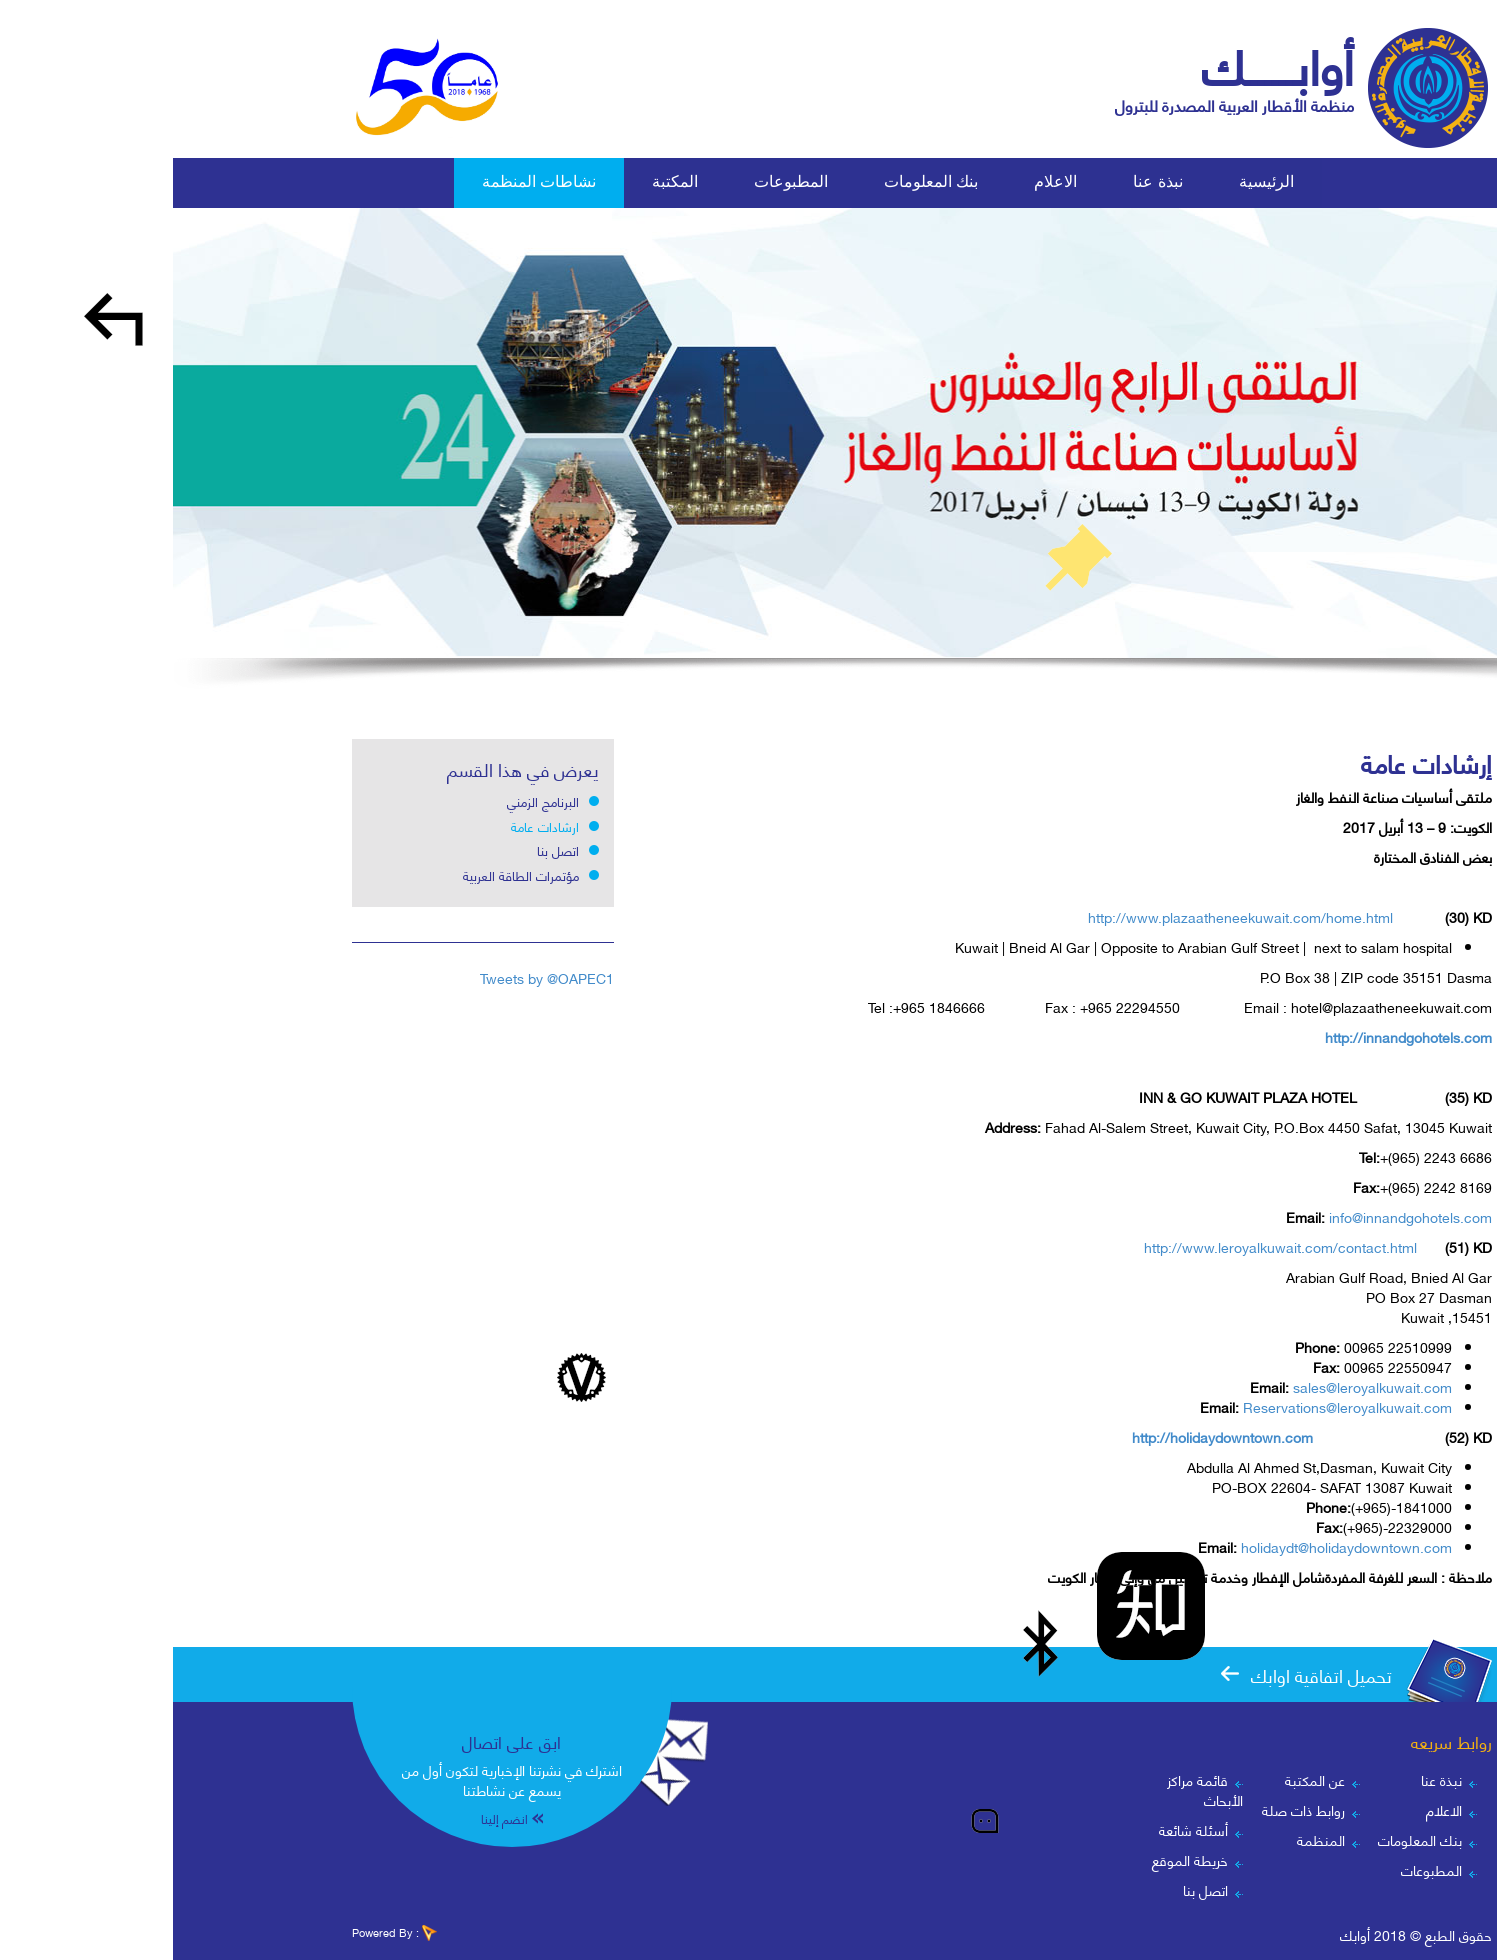 This screenshot has height=1960, width=1497. I want to click on open zhihu app, so click(1151, 1606).